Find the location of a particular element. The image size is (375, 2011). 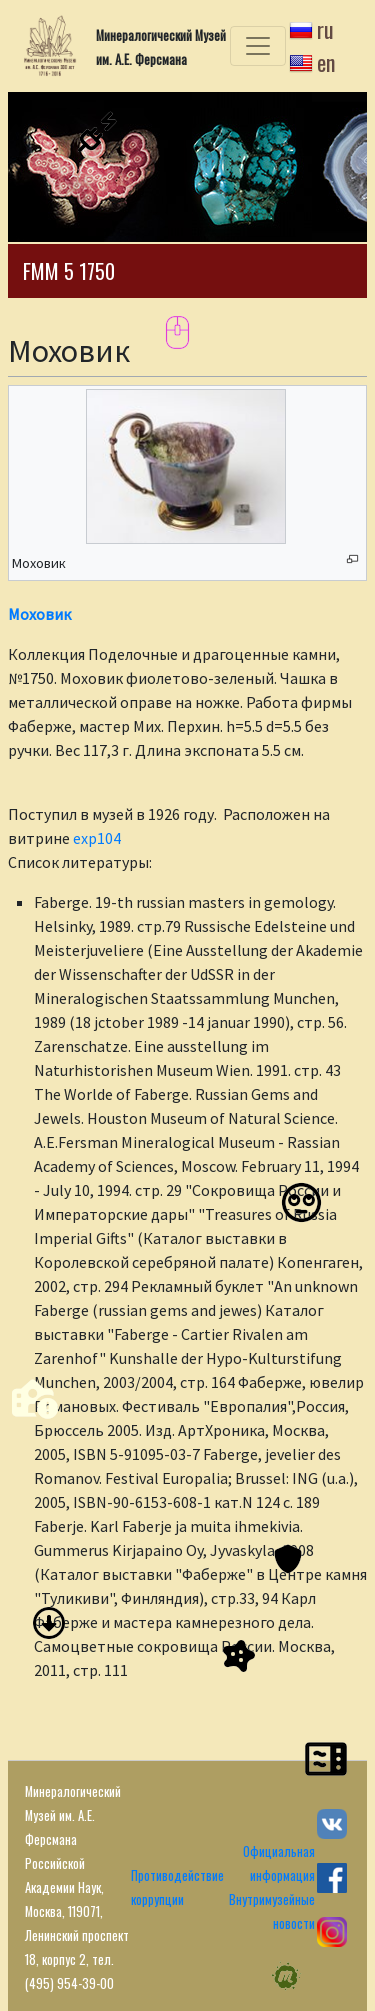

open the Meetup app is located at coordinates (286, 1976).